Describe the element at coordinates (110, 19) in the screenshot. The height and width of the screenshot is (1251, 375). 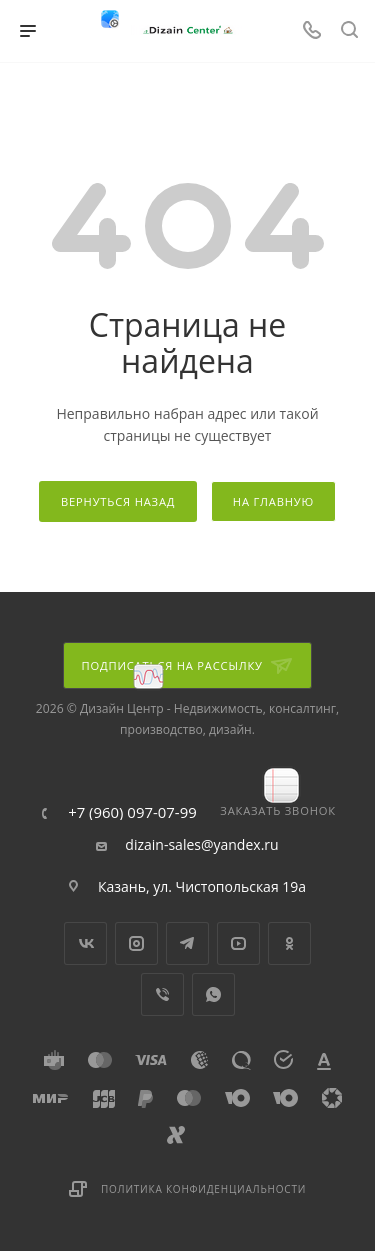
I see `configure network and workgroup settings` at that location.